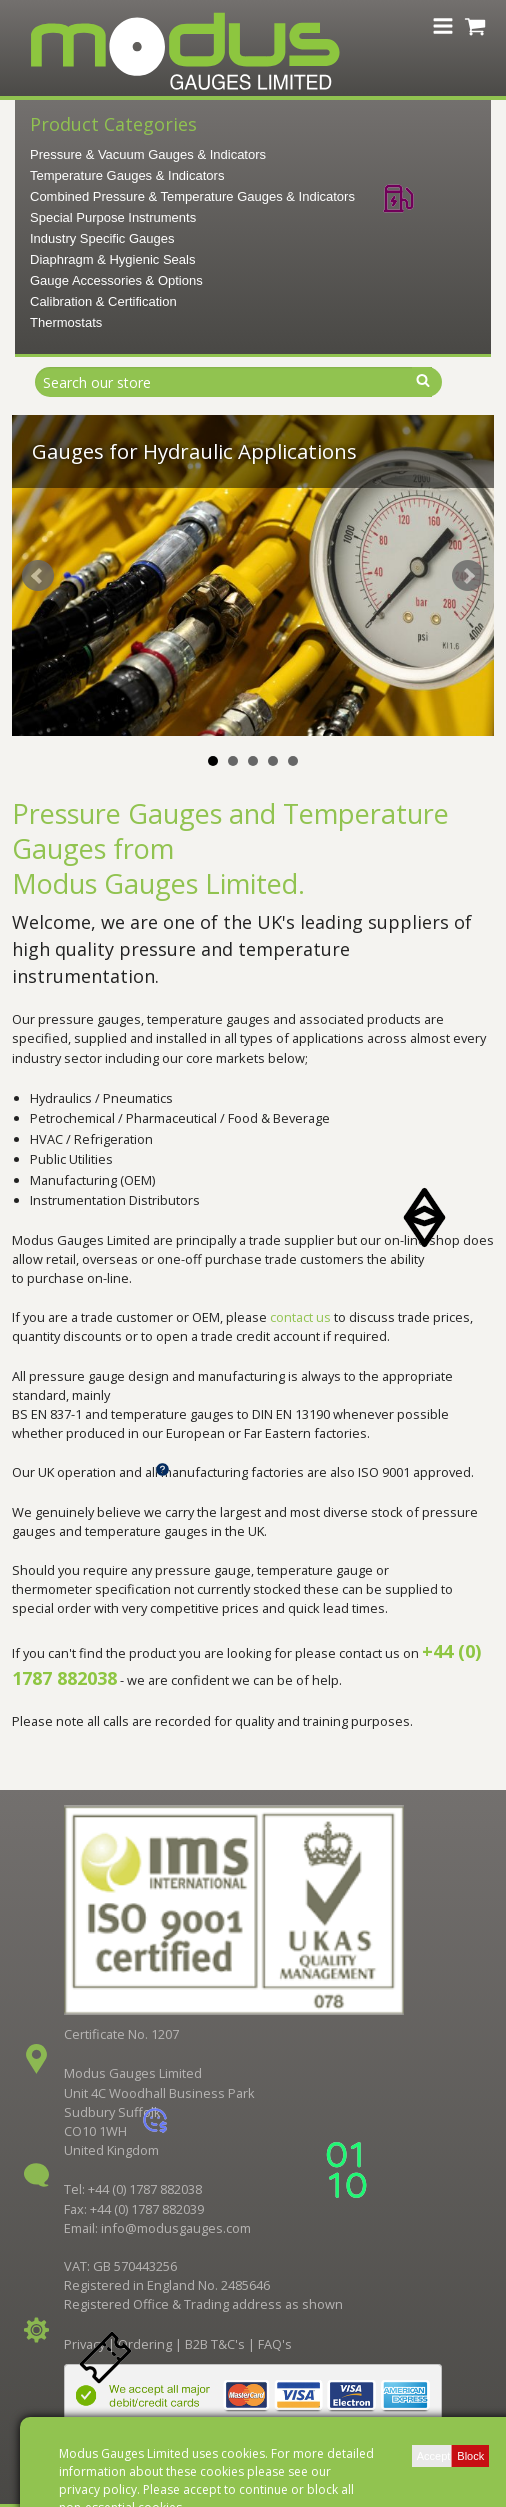 This screenshot has width=506, height=2507. Describe the element at coordinates (155, 2120) in the screenshot. I see `view account balance or earnings` at that location.